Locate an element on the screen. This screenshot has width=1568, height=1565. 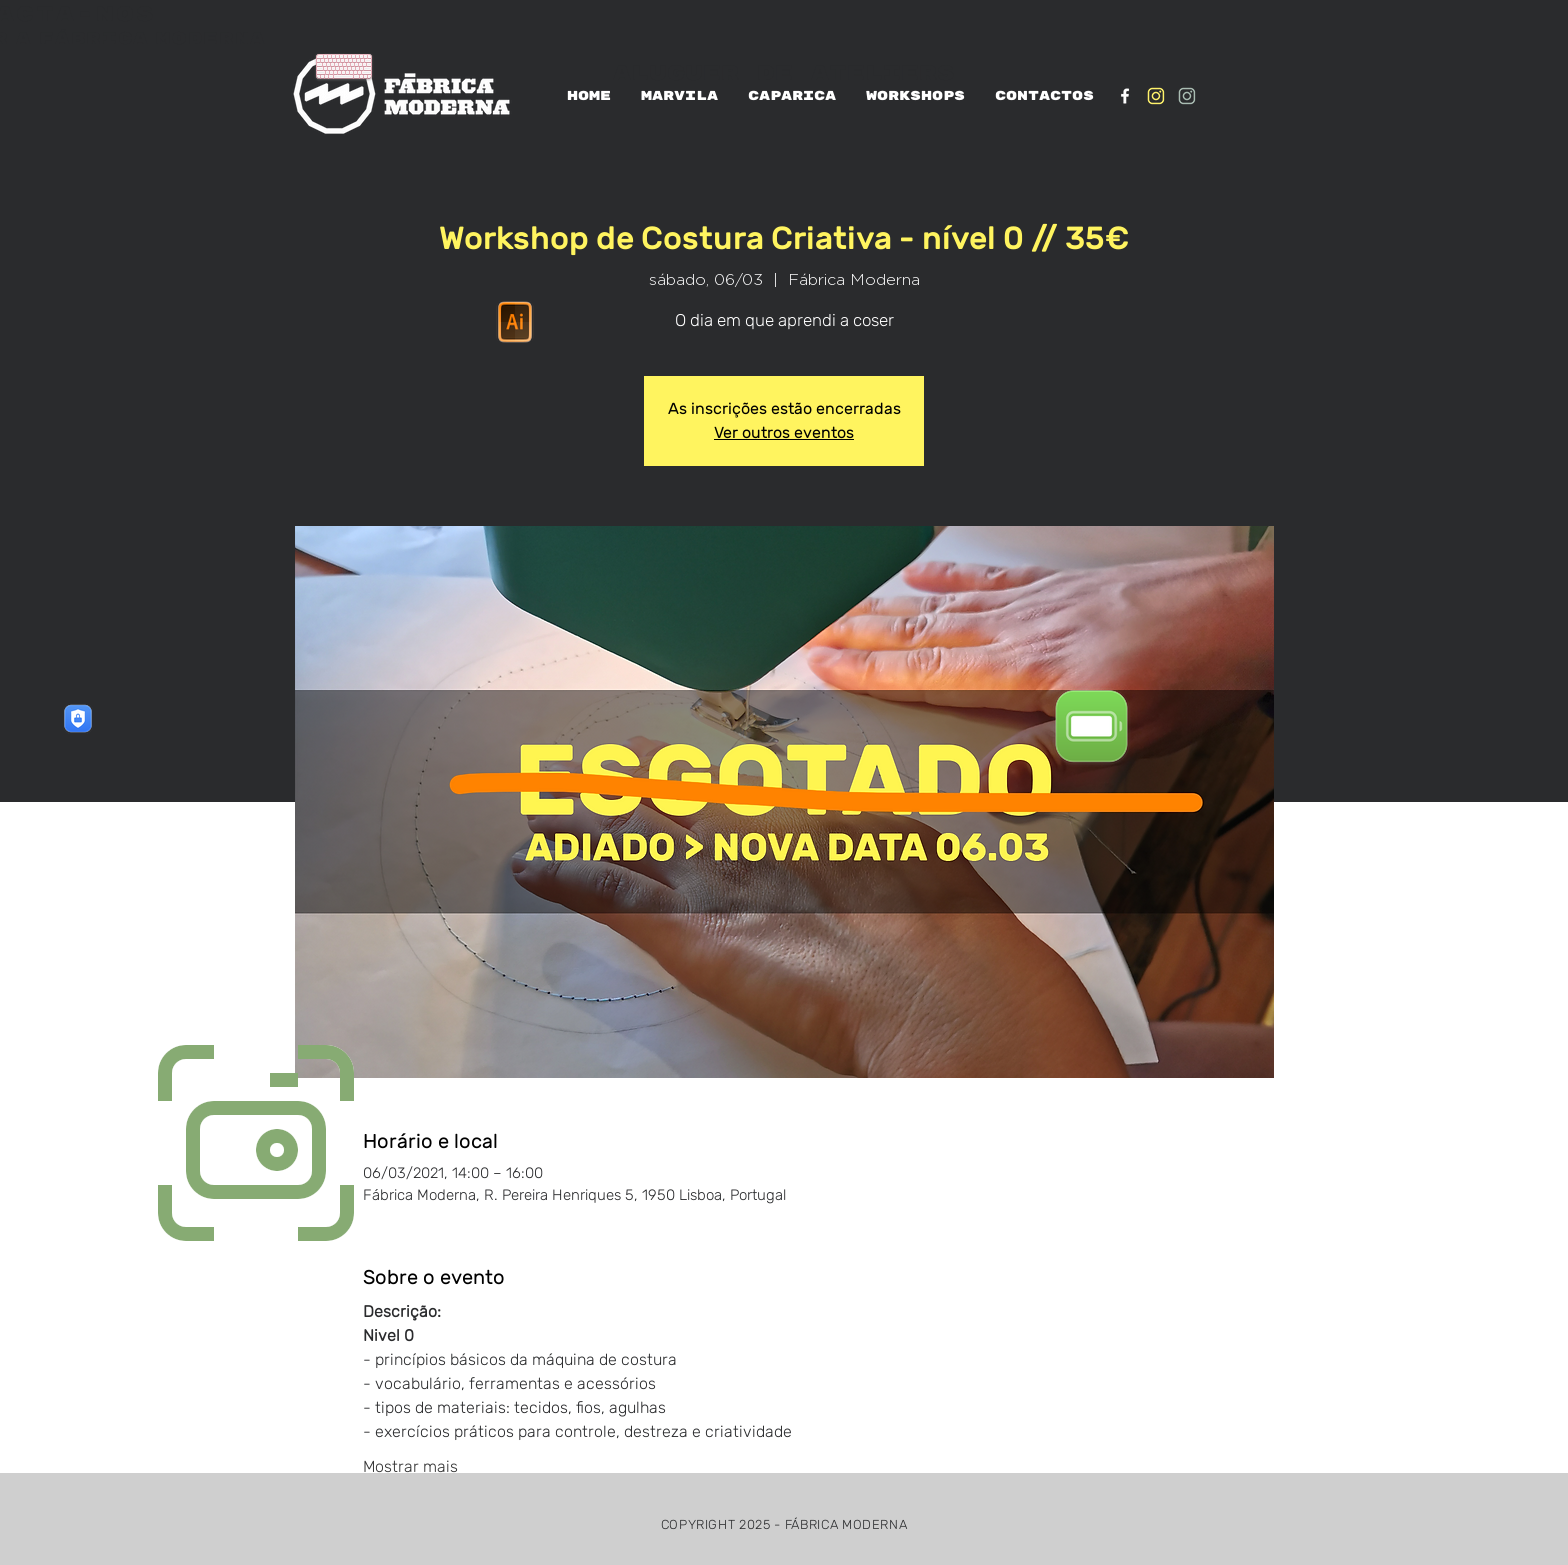
open an Adobe Illustrator file is located at coordinates (515, 322).